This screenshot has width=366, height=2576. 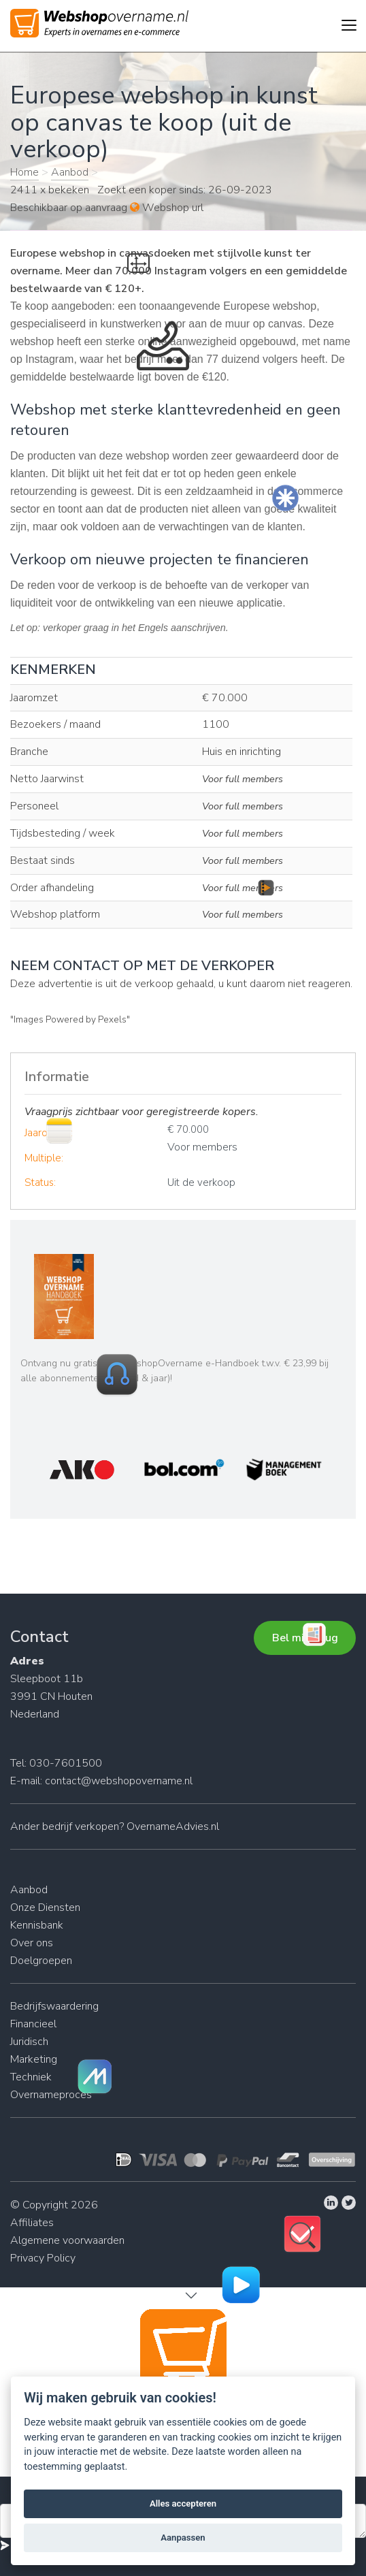 What do you see at coordinates (302, 2234) in the screenshot?
I see `open dconf editor to modify system configuration settings` at bounding box center [302, 2234].